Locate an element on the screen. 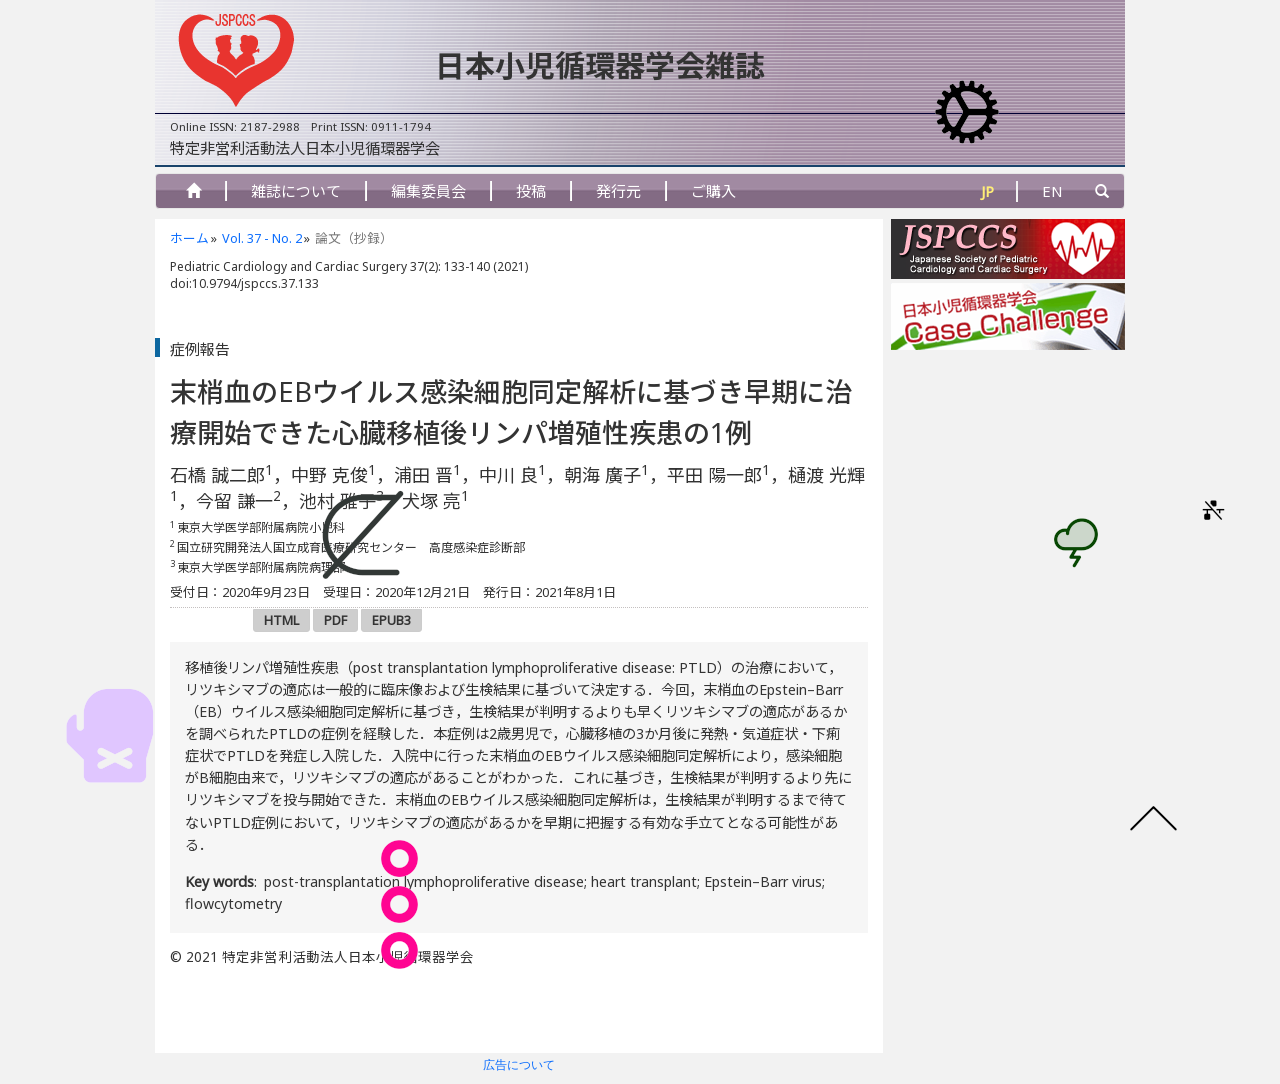 Image resolution: width=1280 pixels, height=1084 pixels. open more options menu is located at coordinates (399, 904).